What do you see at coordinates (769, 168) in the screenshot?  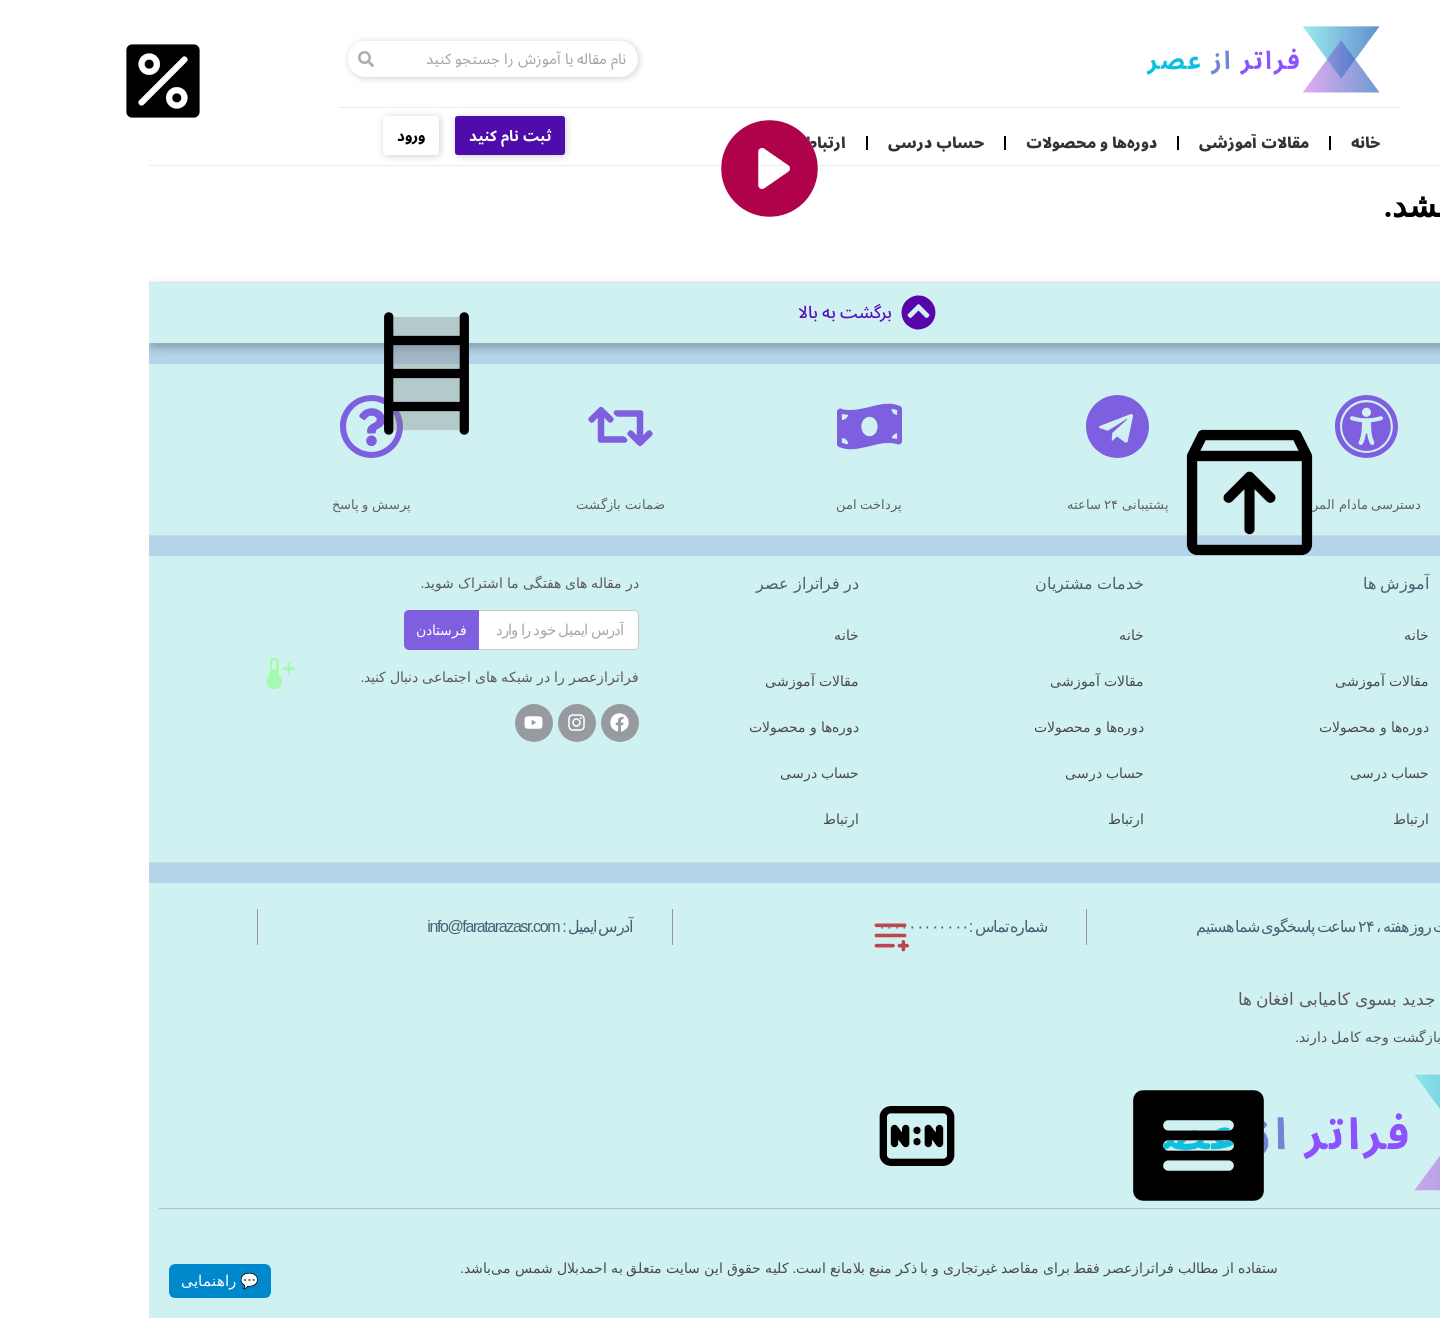 I see `play media or video content` at bounding box center [769, 168].